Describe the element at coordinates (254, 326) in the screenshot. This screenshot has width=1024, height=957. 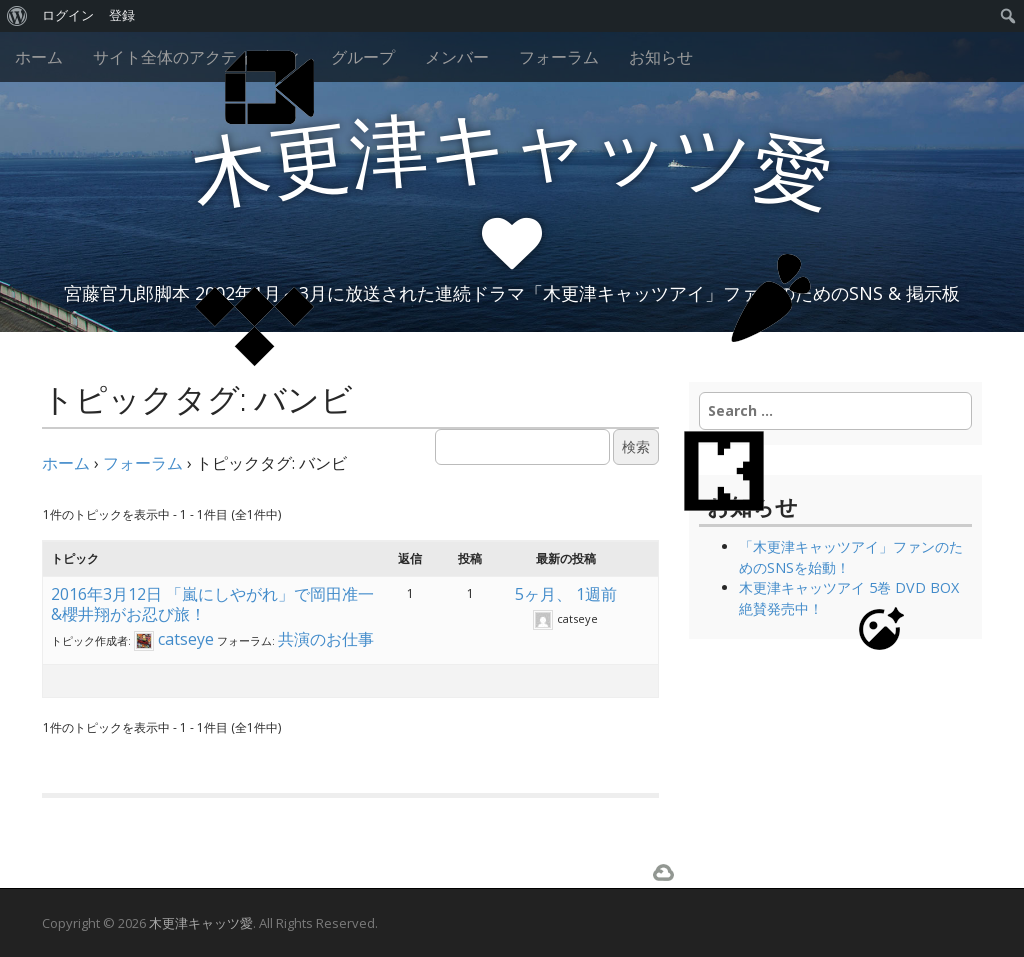
I see `open tidal music streaming app` at that location.